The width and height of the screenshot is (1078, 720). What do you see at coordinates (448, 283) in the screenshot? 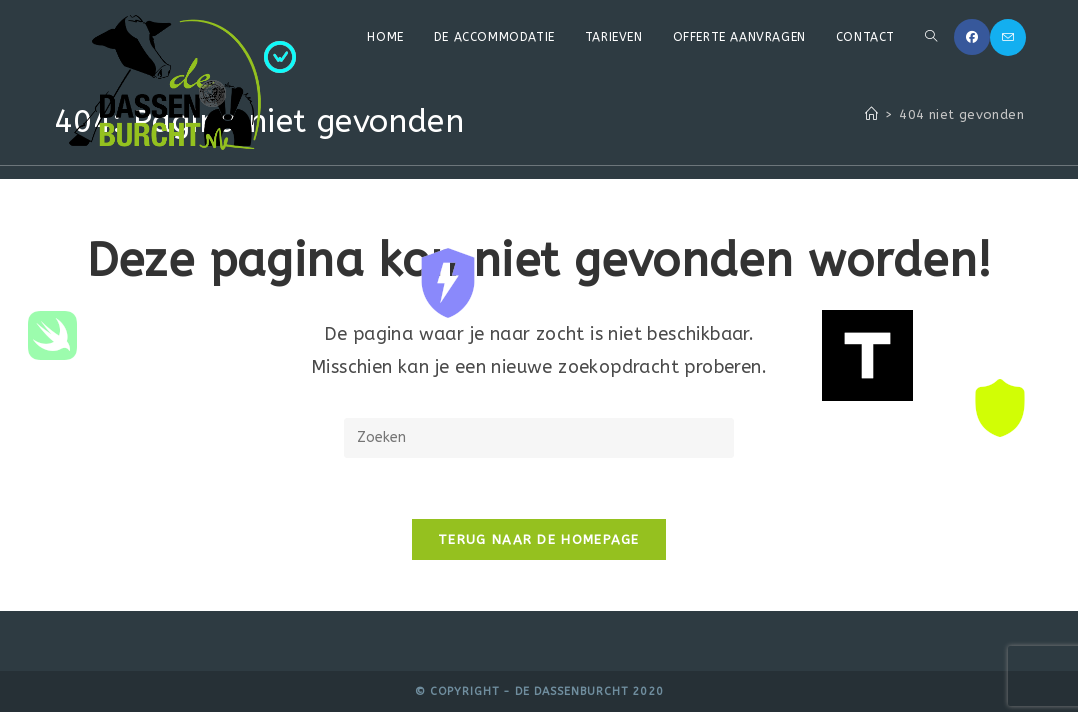
I see `socket security logo` at bounding box center [448, 283].